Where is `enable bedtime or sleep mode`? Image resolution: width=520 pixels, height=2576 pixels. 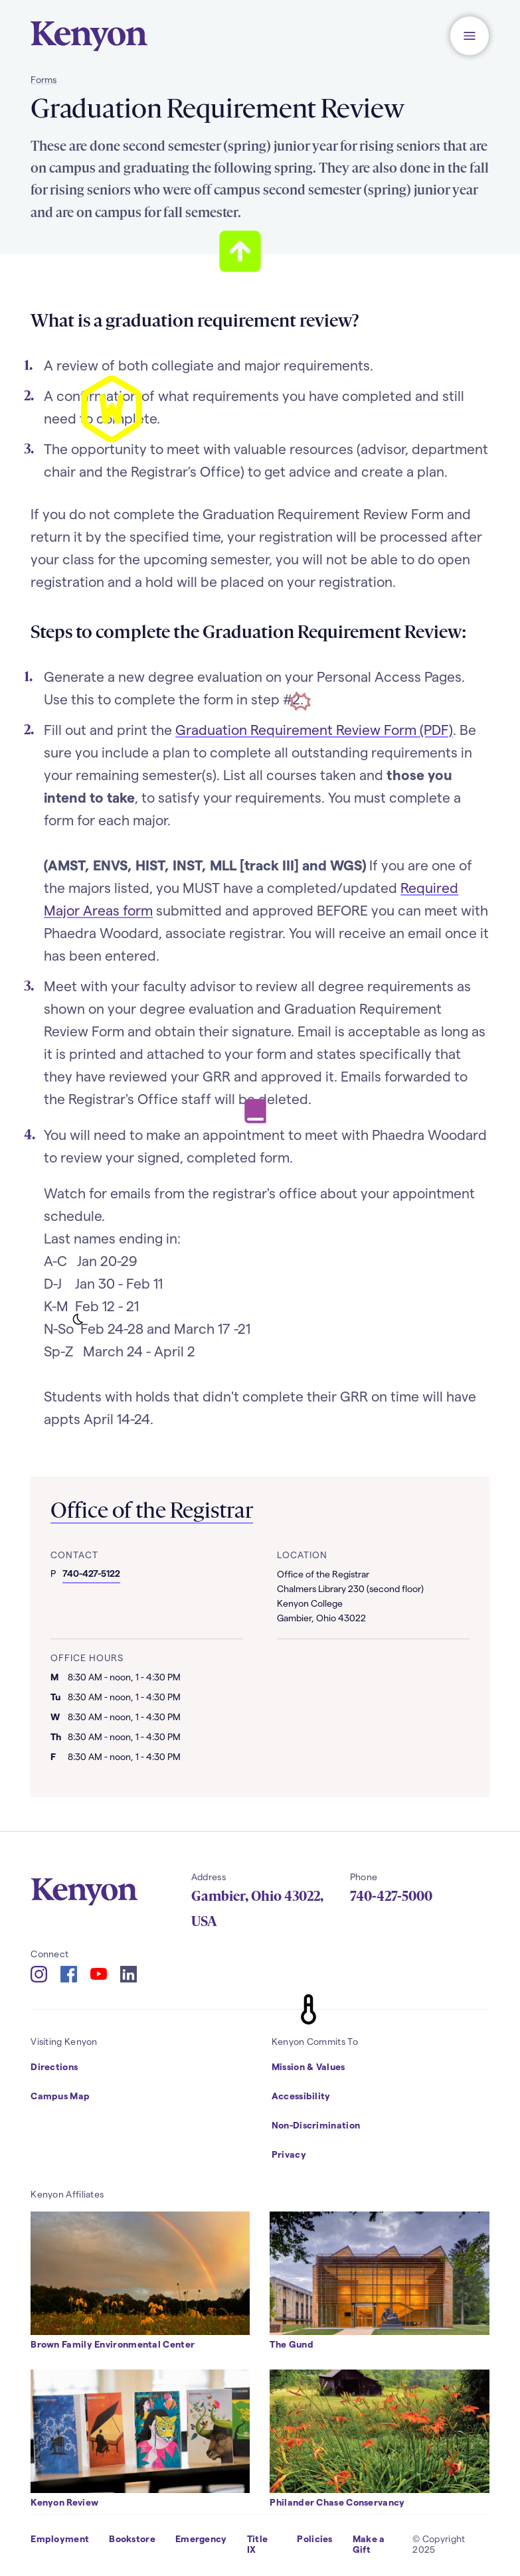
enable bedtime or sleep mode is located at coordinates (78, 1319).